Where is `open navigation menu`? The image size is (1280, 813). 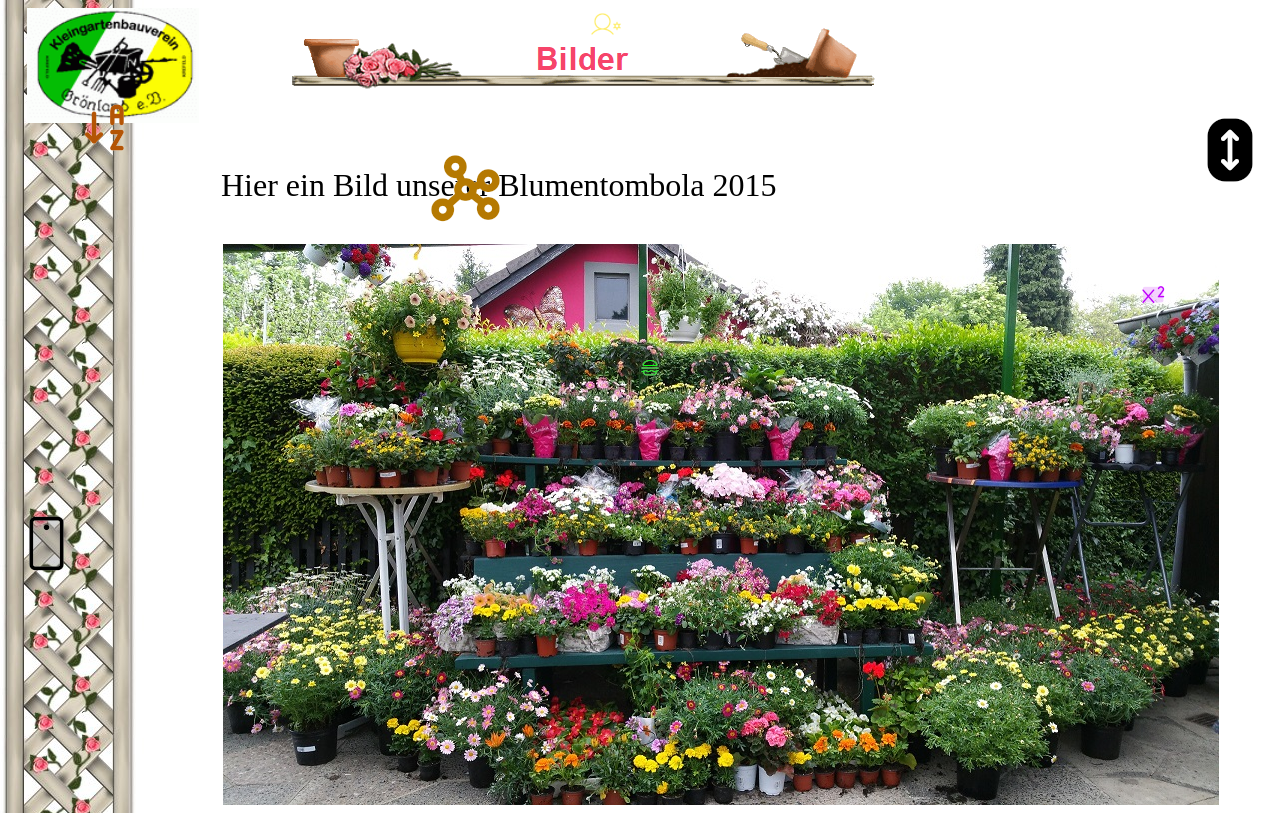
open navigation menu is located at coordinates (650, 368).